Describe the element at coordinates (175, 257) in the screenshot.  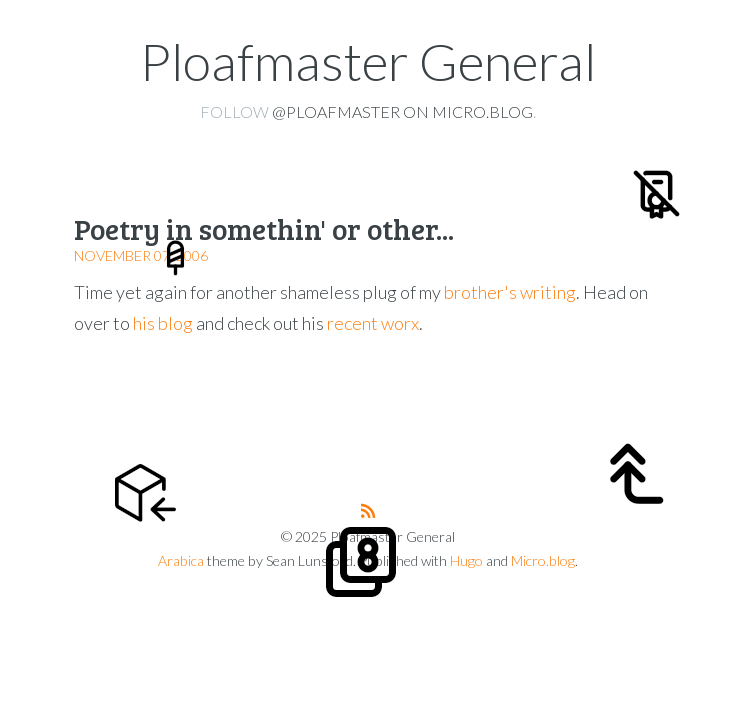
I see `browse desserts or frozen treats` at that location.